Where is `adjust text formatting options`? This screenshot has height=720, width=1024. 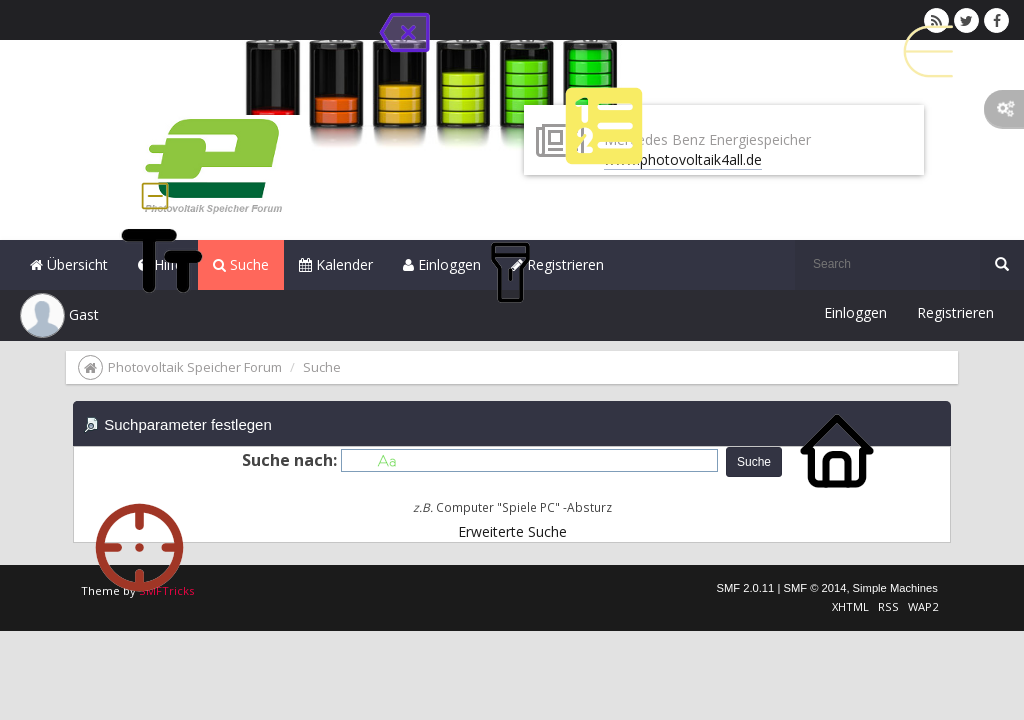 adjust text formatting options is located at coordinates (162, 263).